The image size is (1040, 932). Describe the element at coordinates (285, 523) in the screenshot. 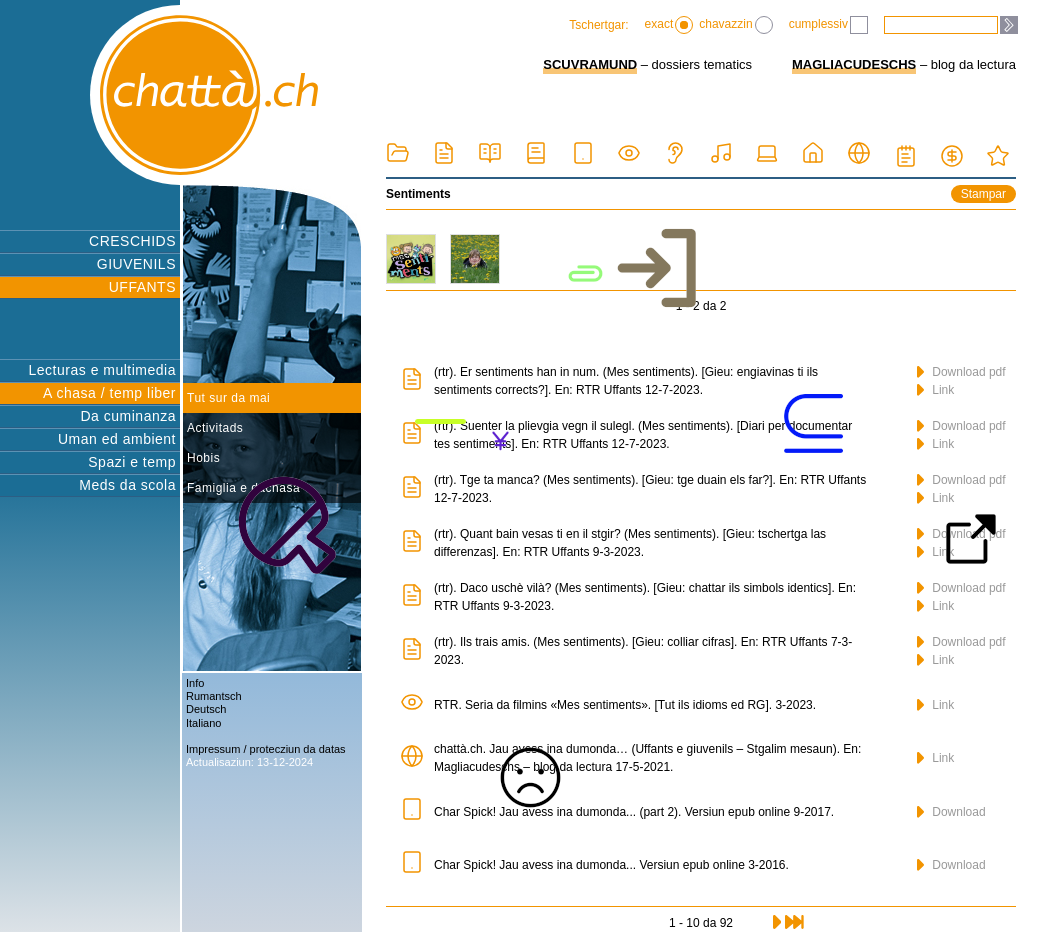

I see `access table tennis or ping pong game` at that location.